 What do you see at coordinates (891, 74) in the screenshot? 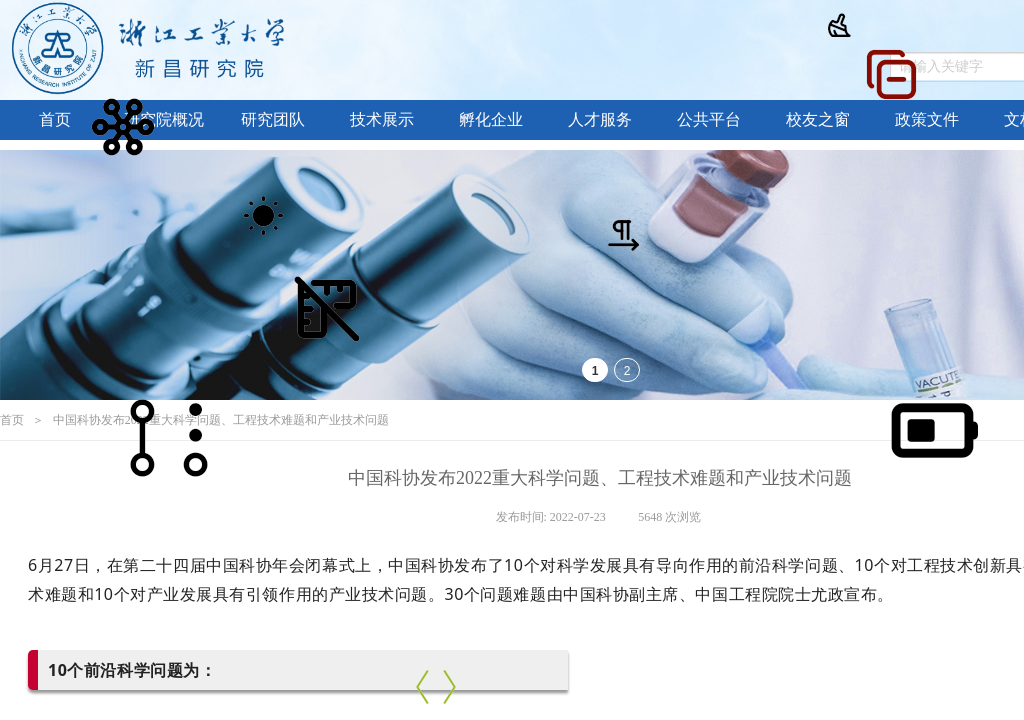
I see `remove item from clipboard` at bounding box center [891, 74].